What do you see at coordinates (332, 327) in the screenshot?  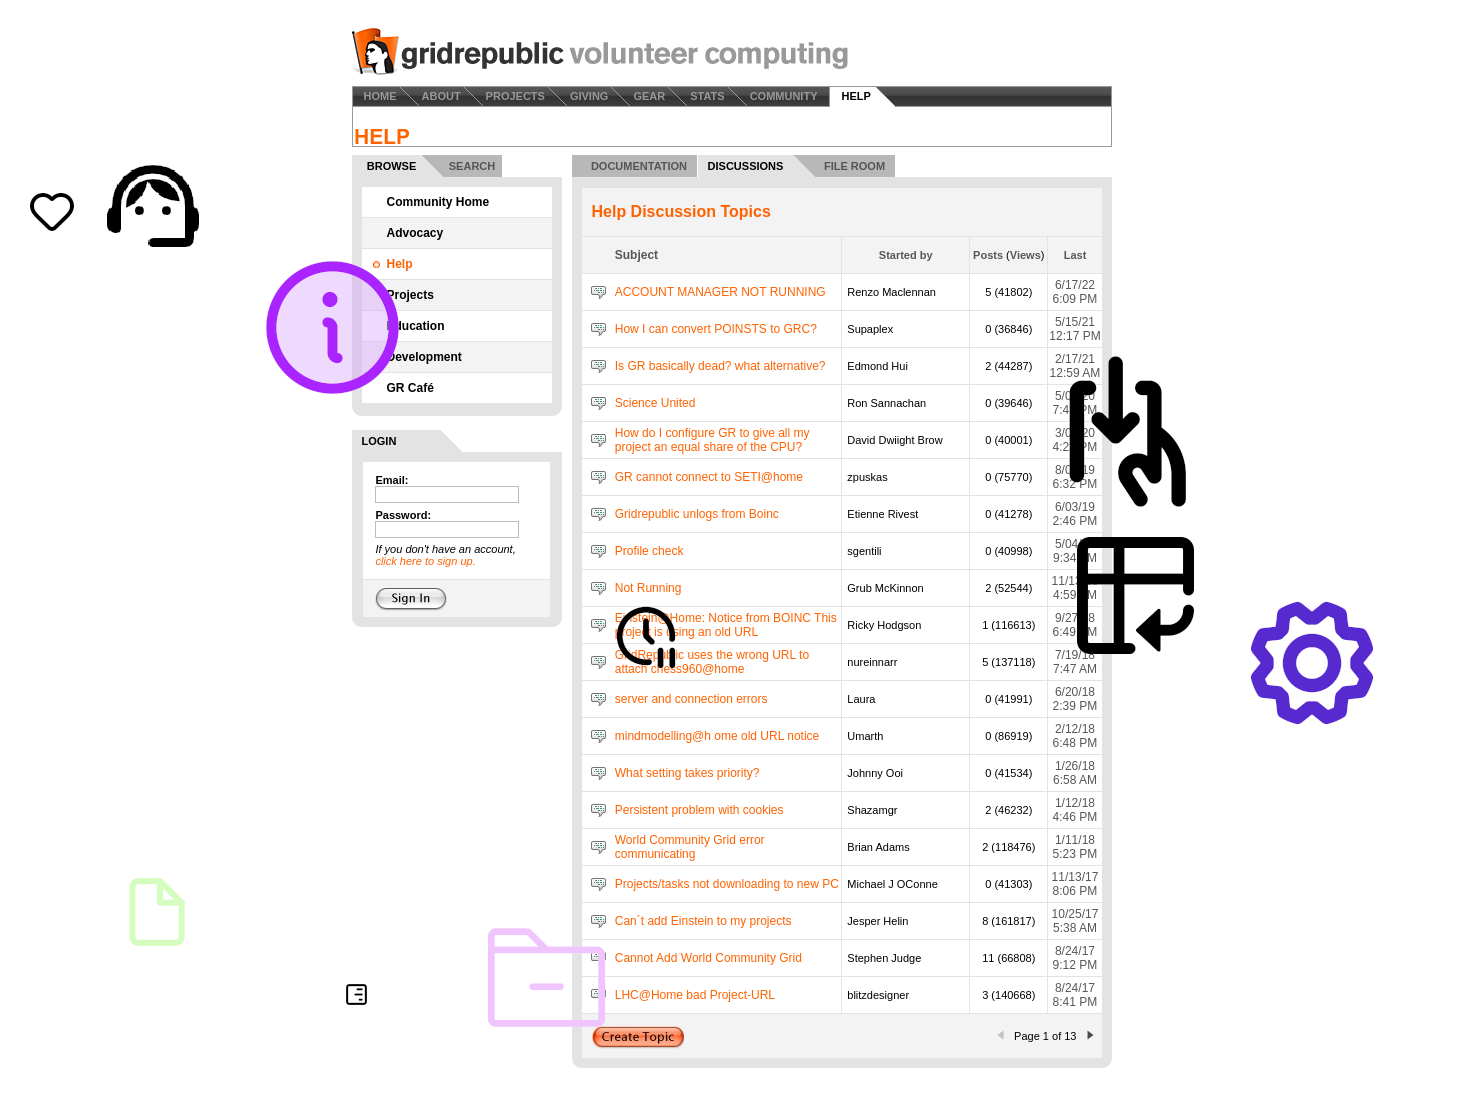 I see `view more information or details` at bounding box center [332, 327].